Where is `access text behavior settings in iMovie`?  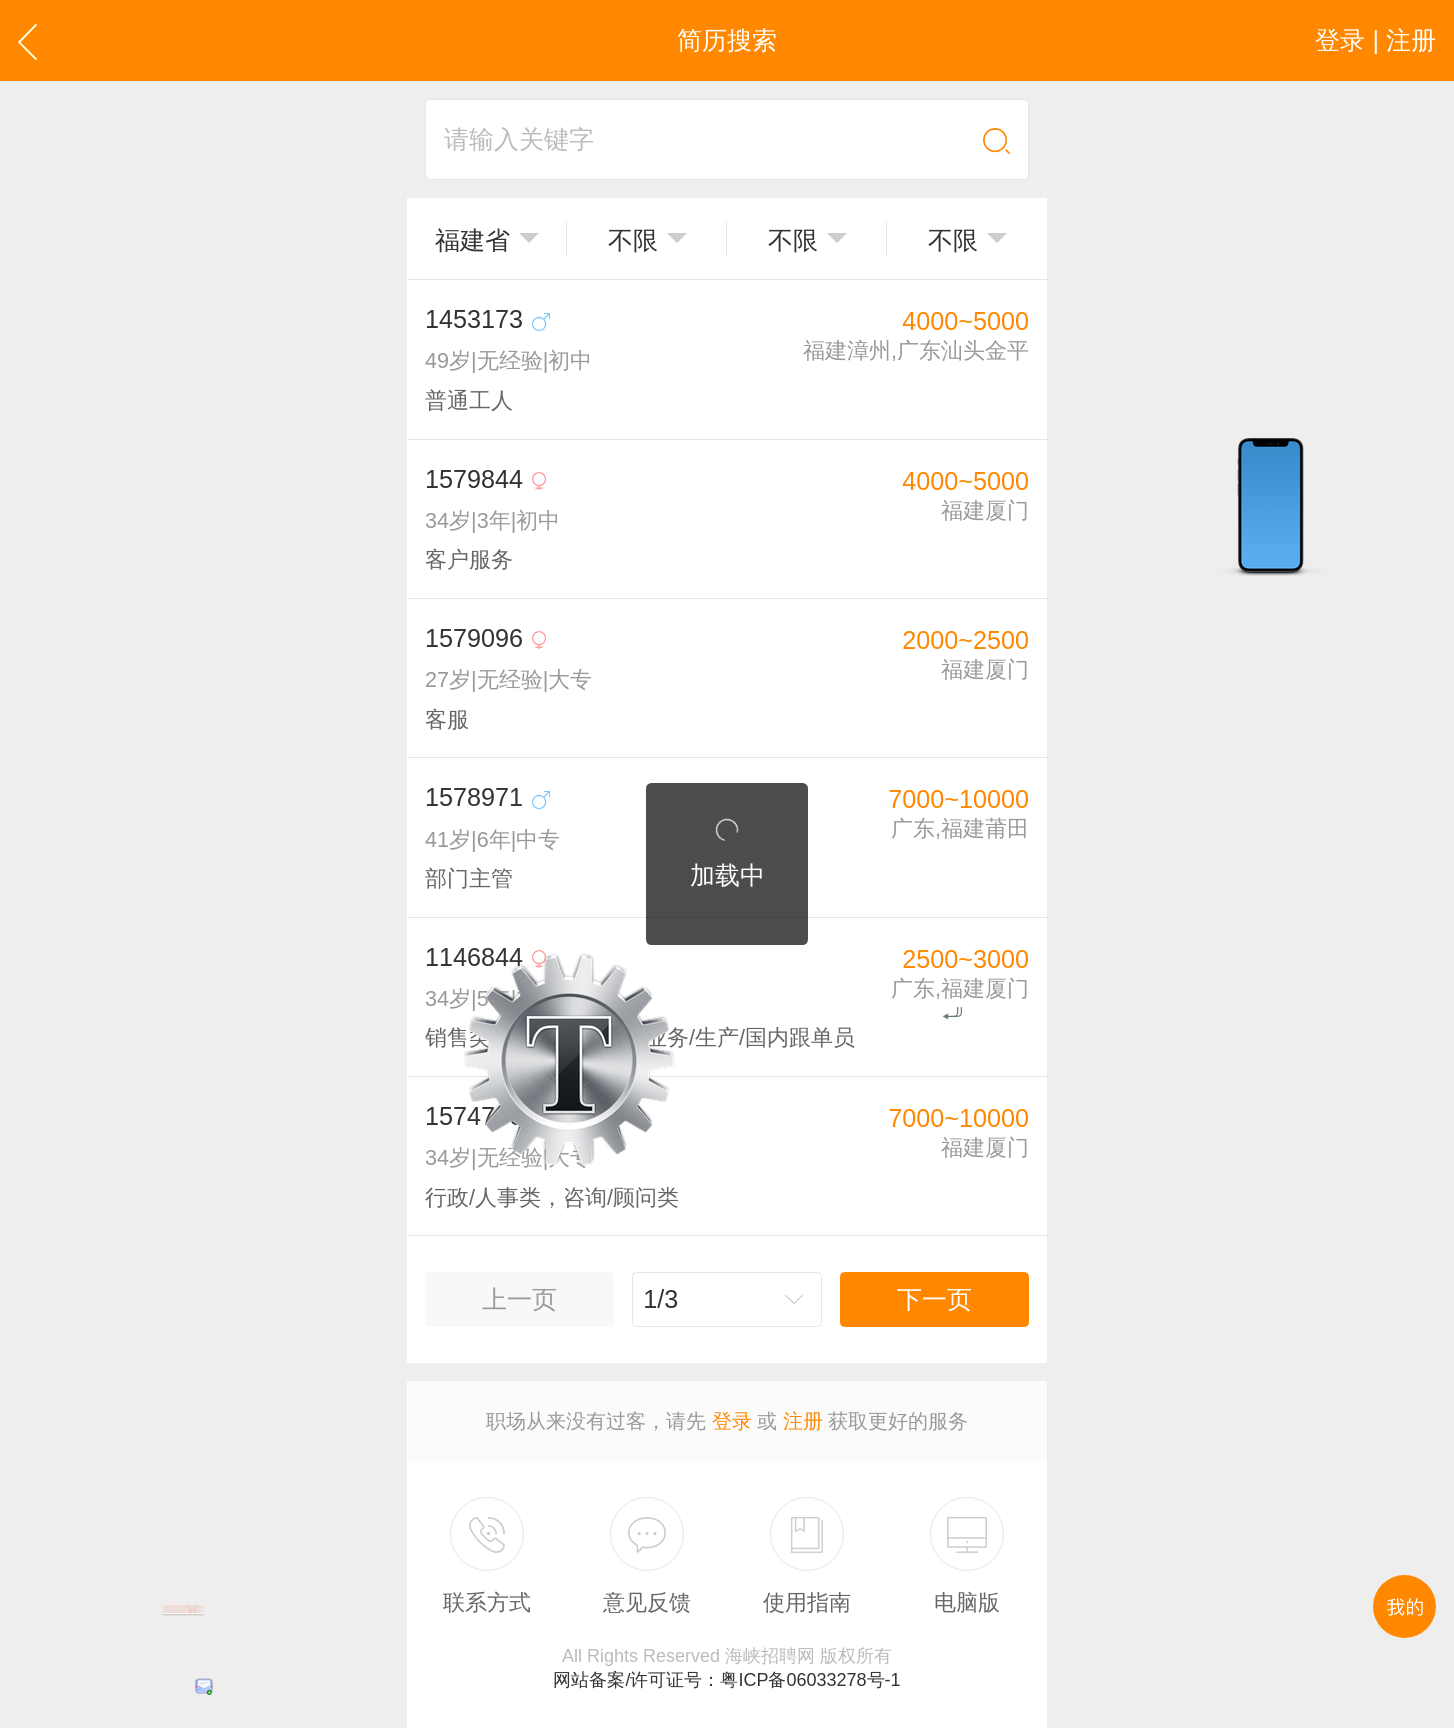 access text behavior settings in iMovie is located at coordinates (569, 1060).